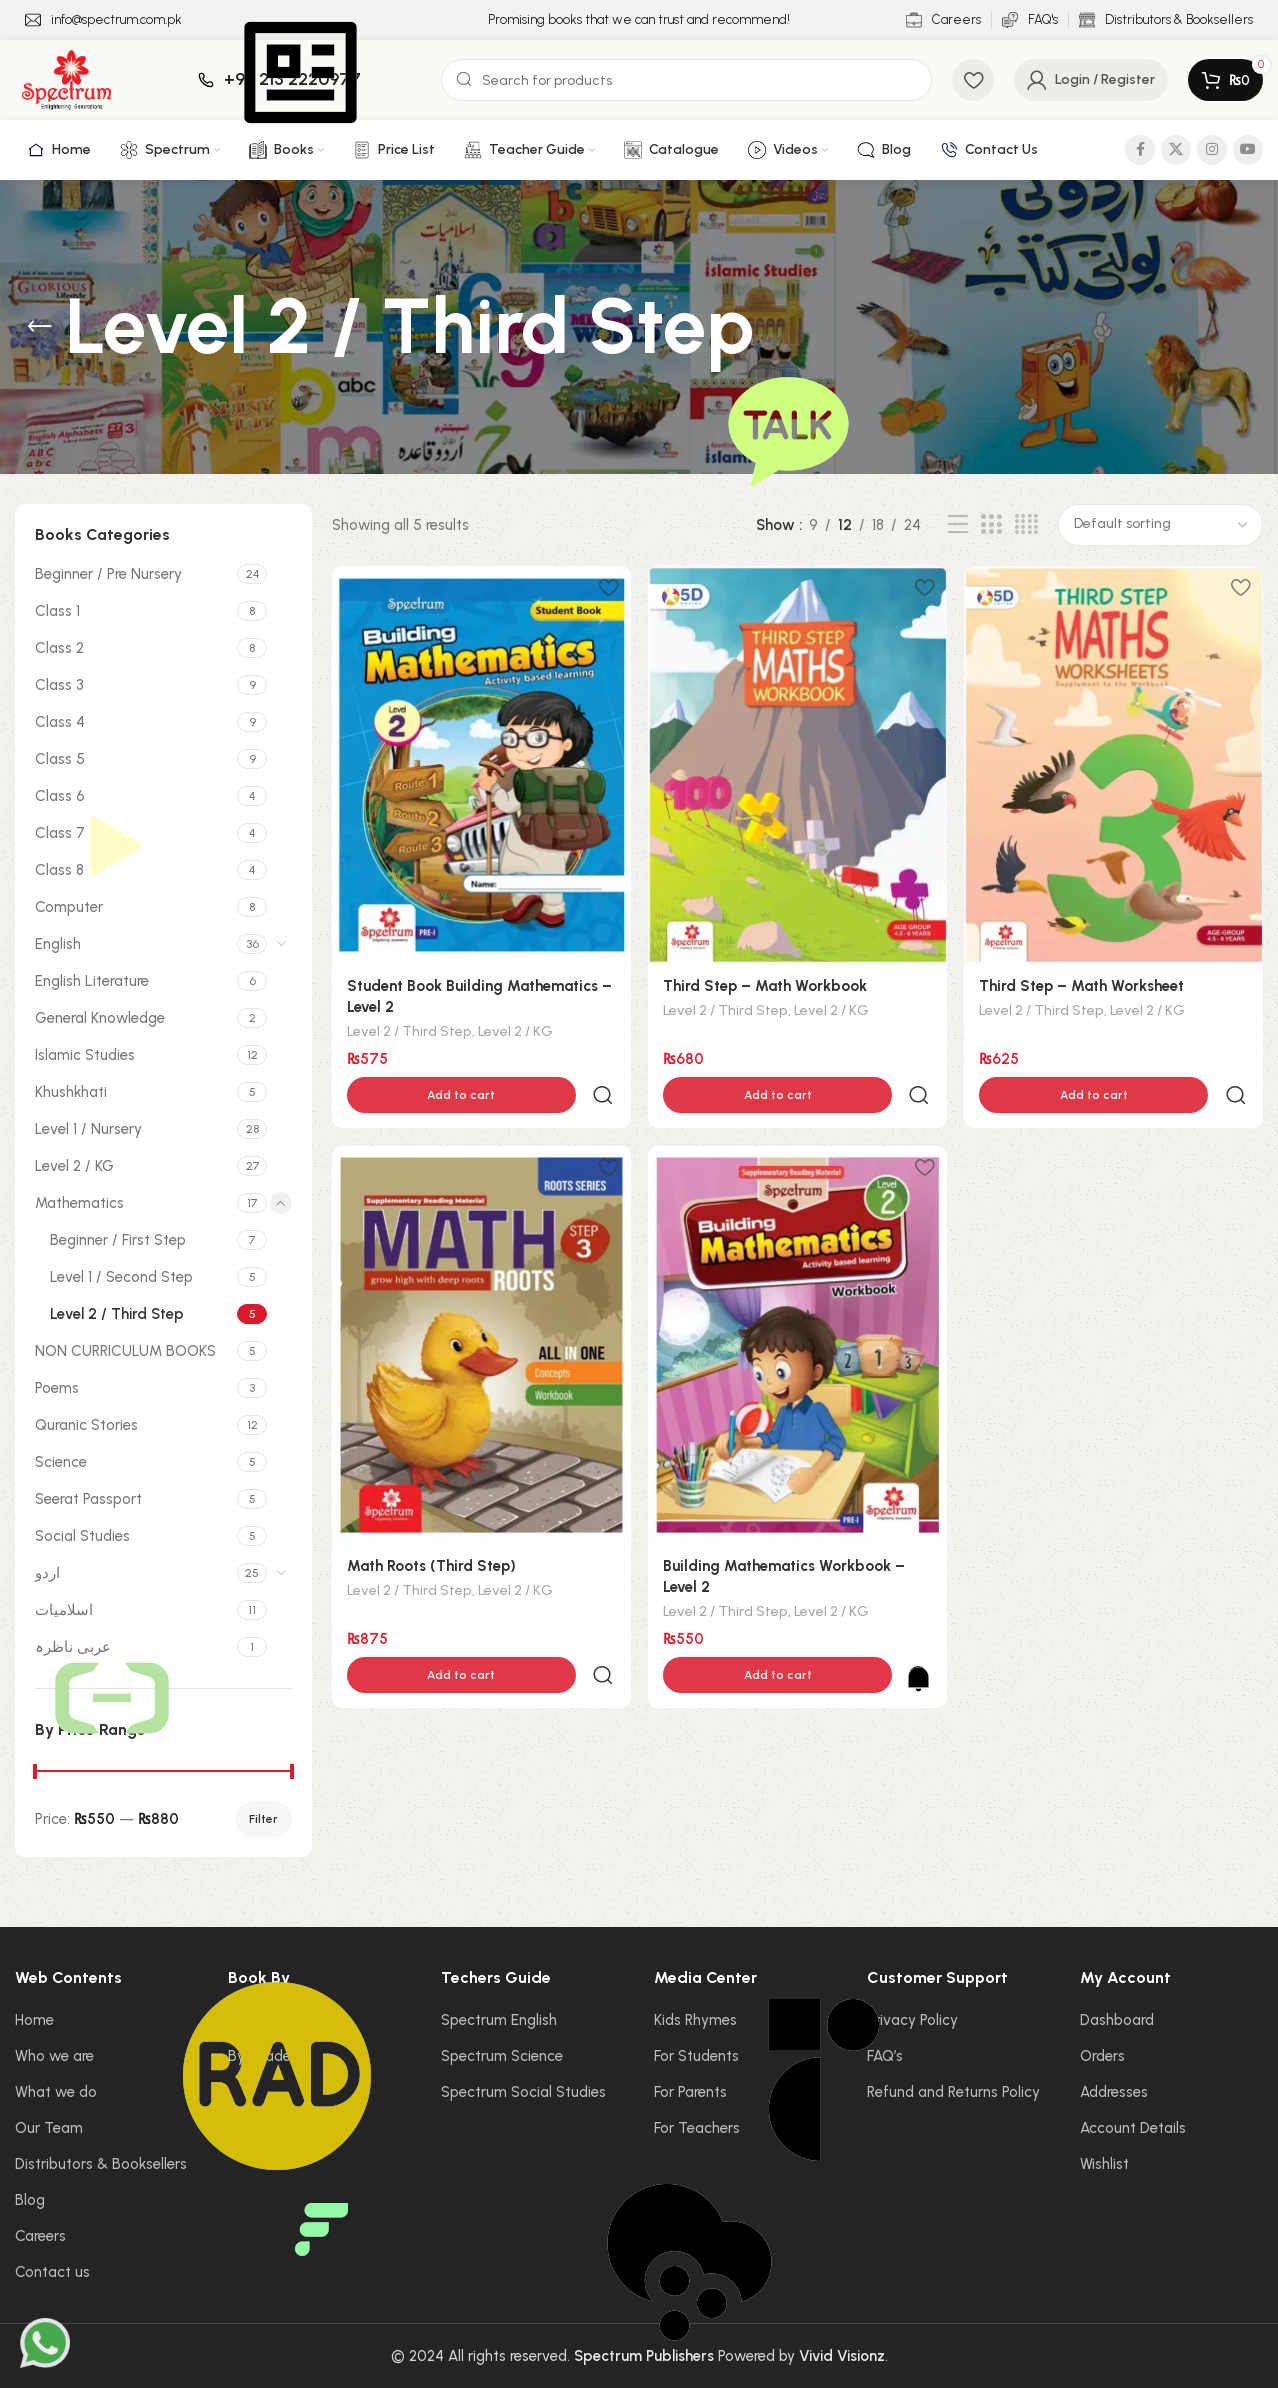 Image resolution: width=1278 pixels, height=2388 pixels. Describe the element at coordinates (112, 1698) in the screenshot. I see `alibaba cloud services logo` at that location.